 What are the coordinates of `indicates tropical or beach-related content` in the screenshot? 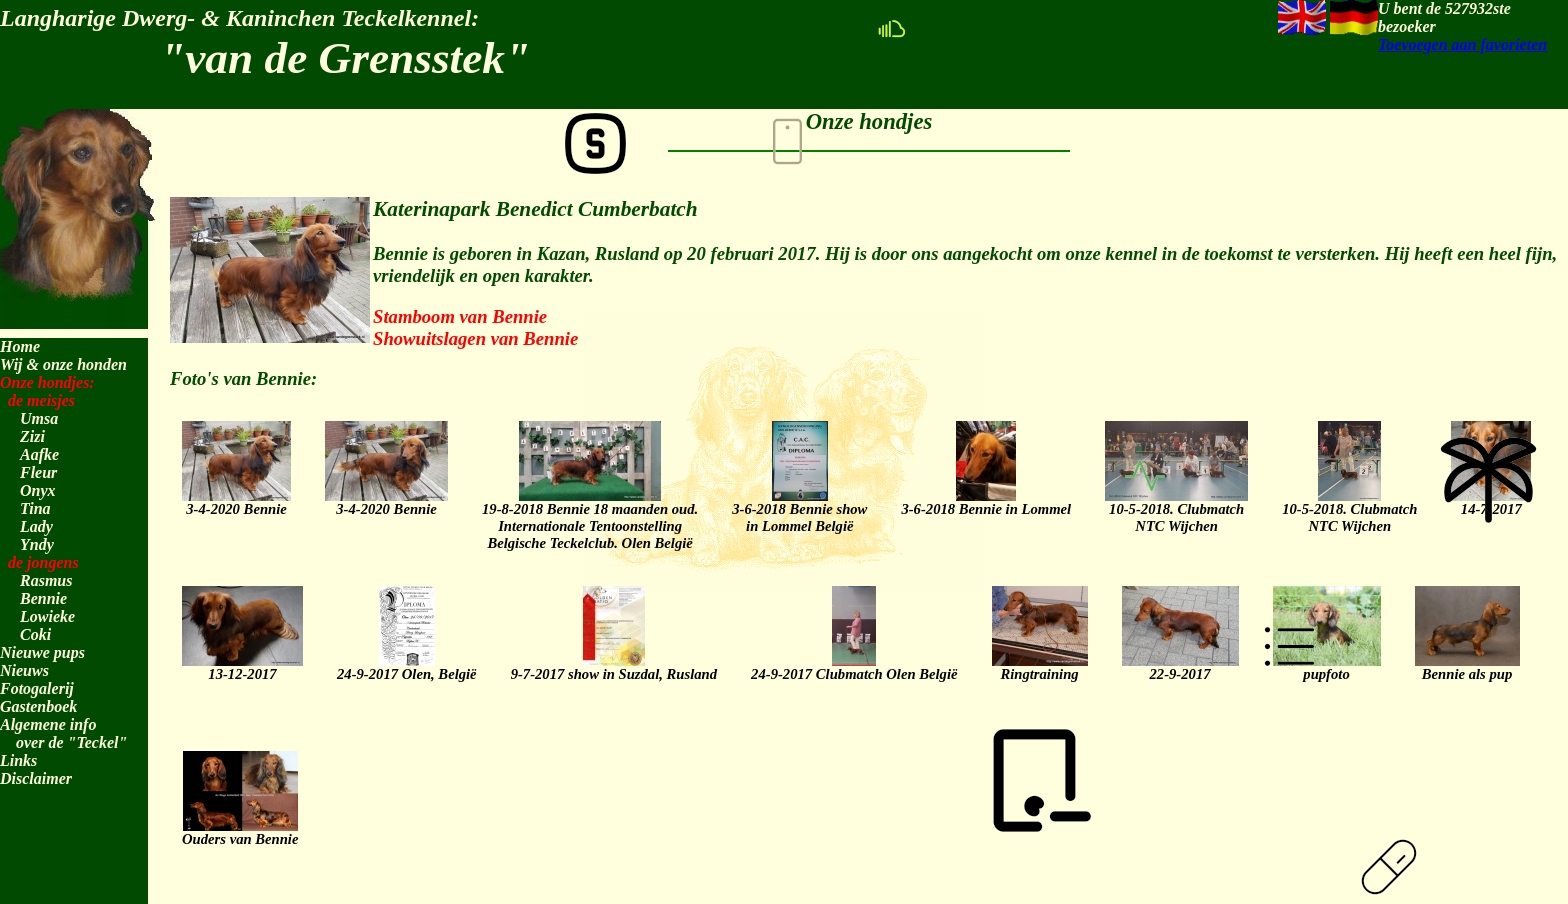 It's located at (1488, 478).